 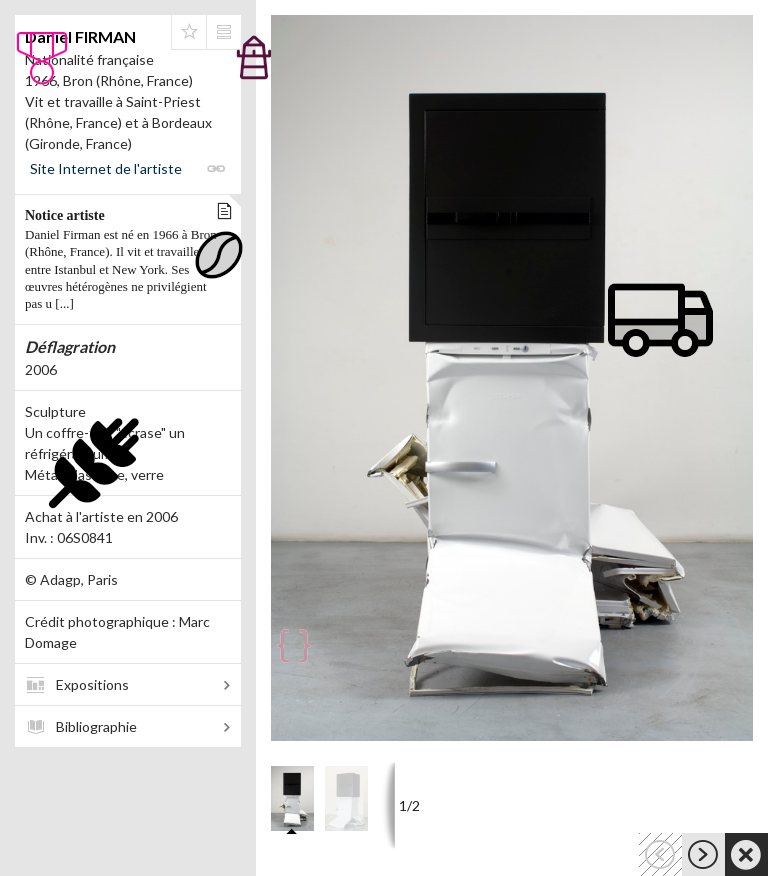 I want to click on track your delivery status, so click(x=657, y=315).